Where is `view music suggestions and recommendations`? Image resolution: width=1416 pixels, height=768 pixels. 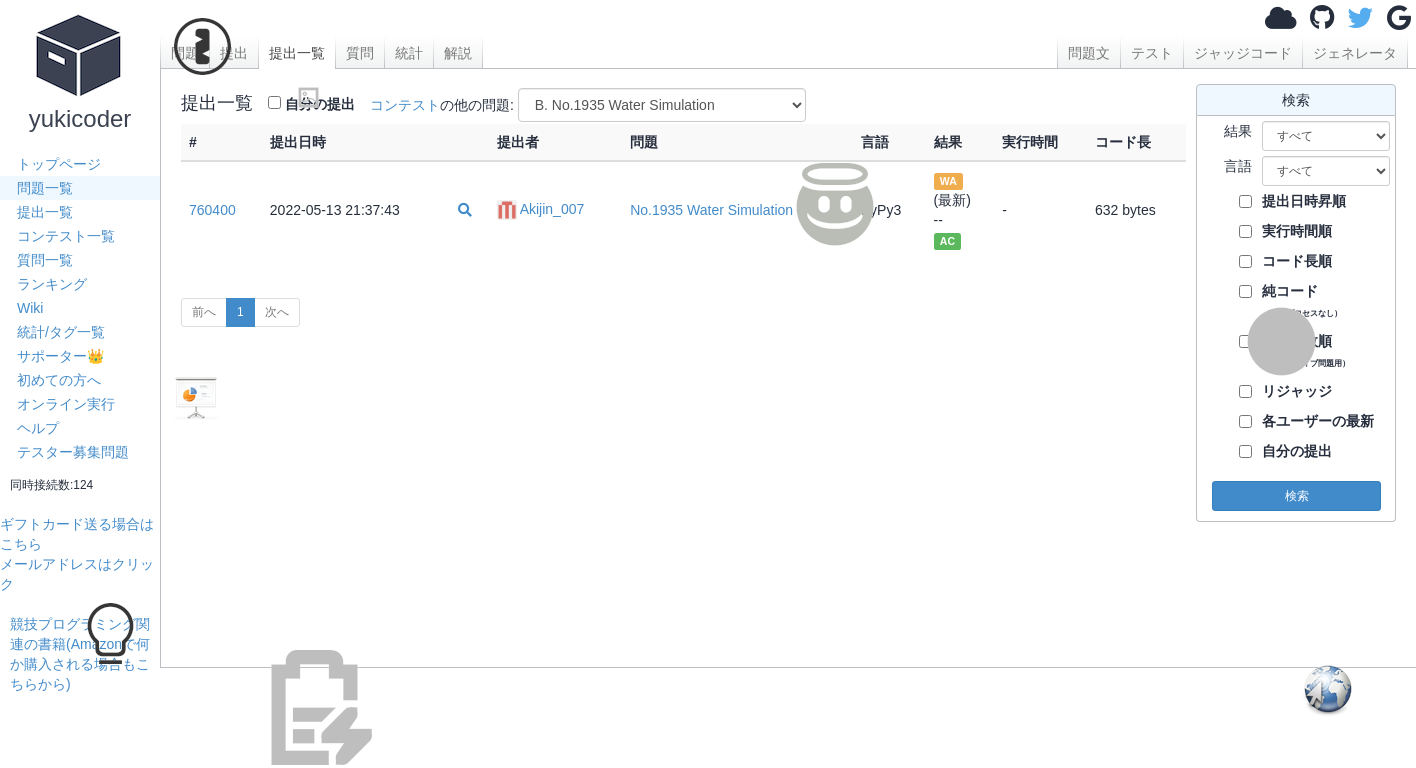 view music suggestions and recommendations is located at coordinates (110, 633).